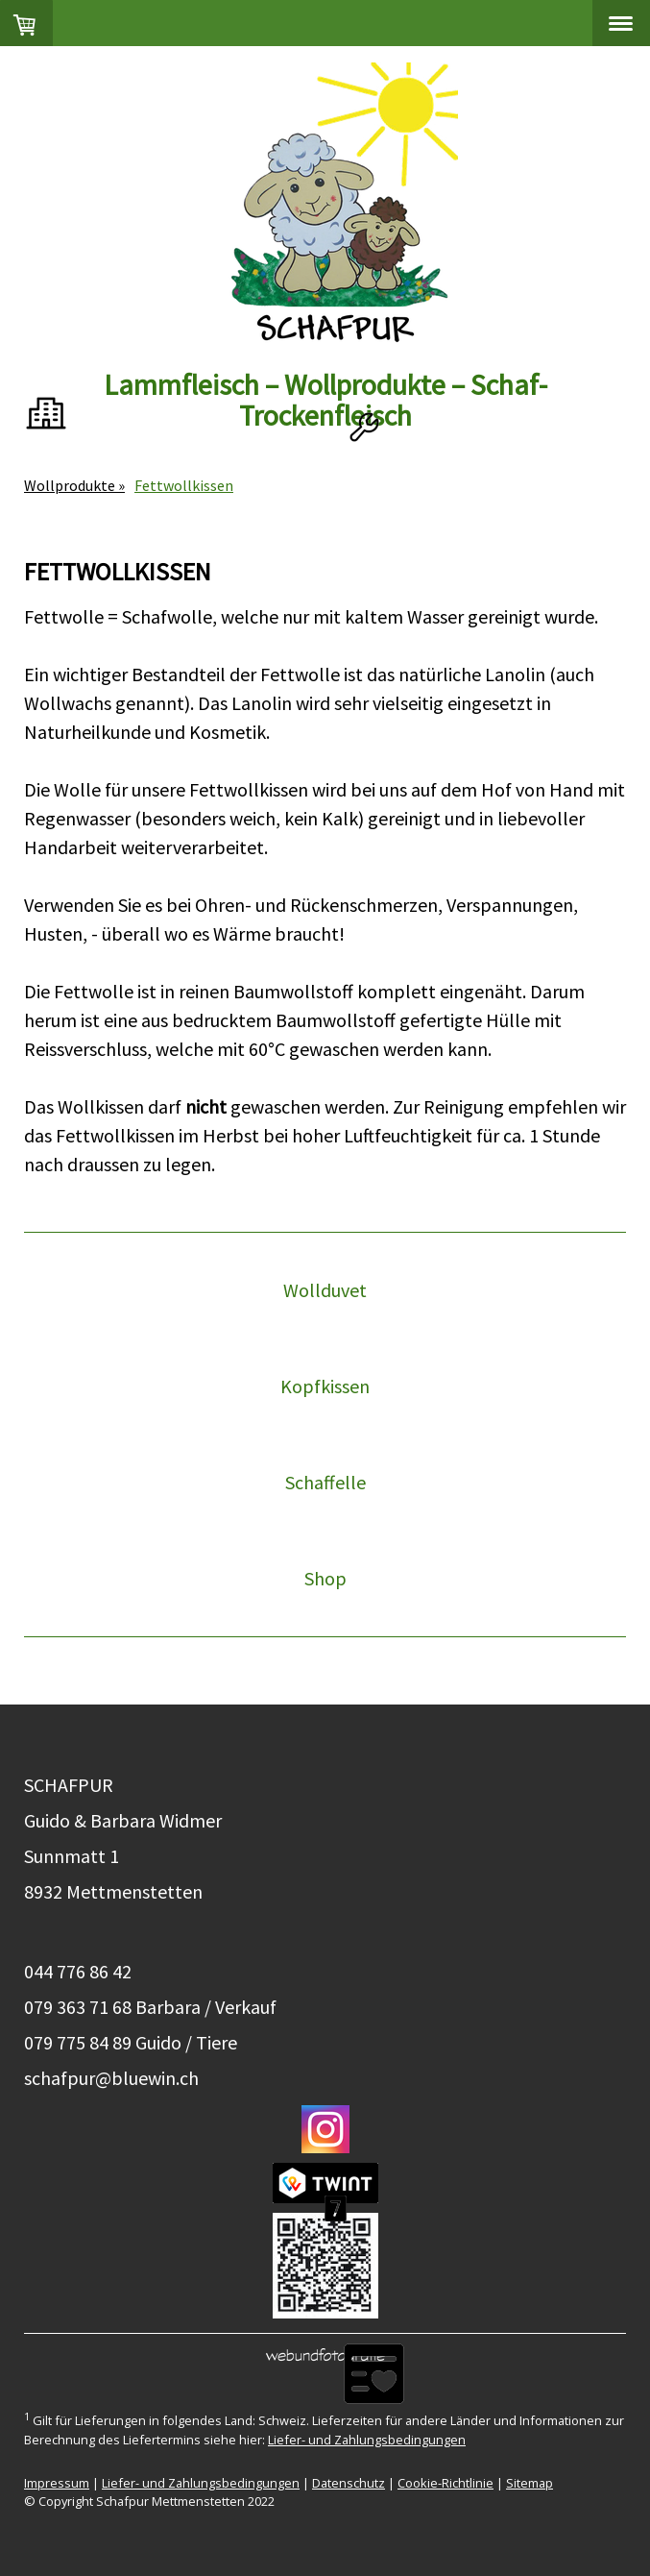  What do you see at coordinates (46, 413) in the screenshot?
I see `view apartment or residential listings` at bounding box center [46, 413].